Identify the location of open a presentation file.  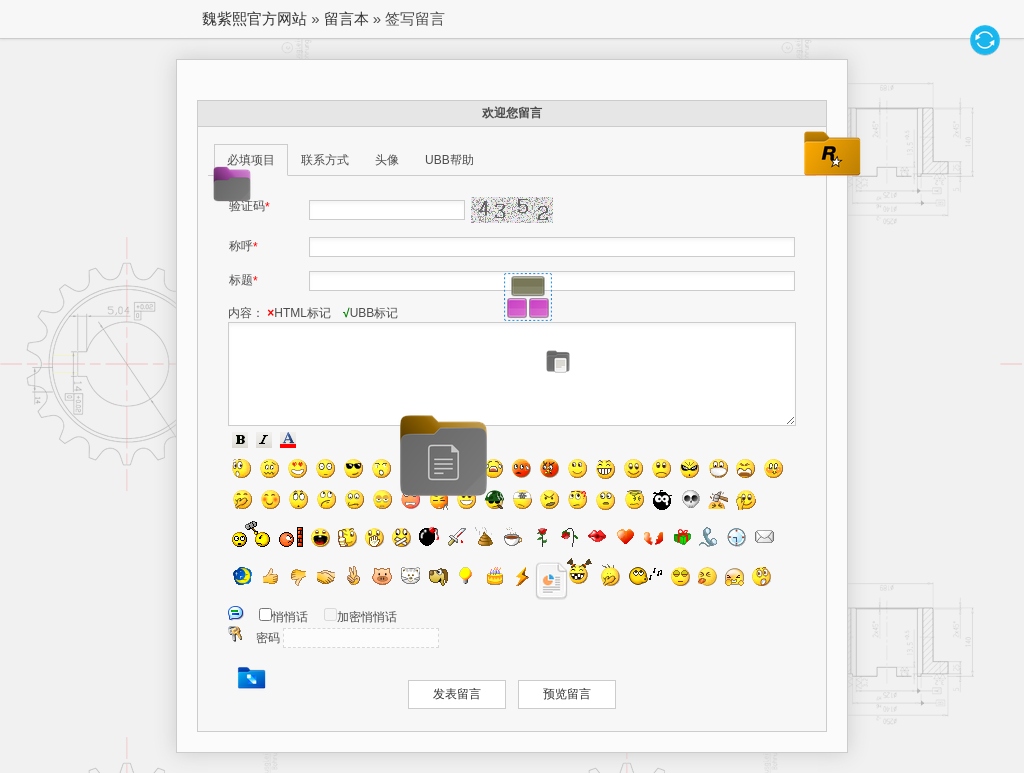
(551, 580).